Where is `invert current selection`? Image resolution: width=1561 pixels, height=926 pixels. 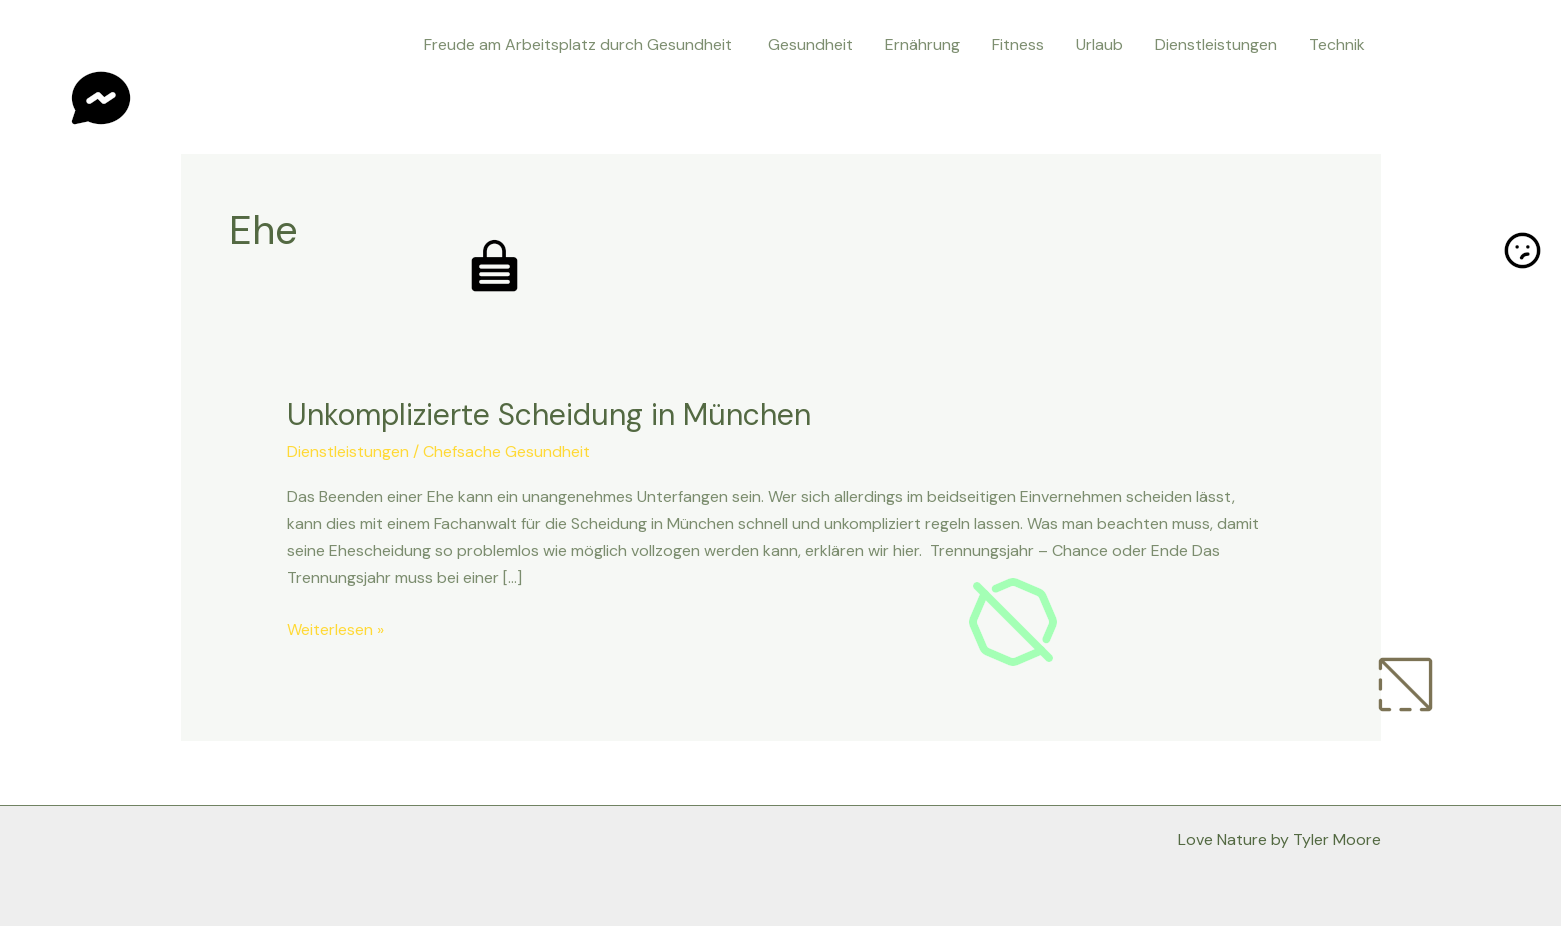 invert current selection is located at coordinates (1405, 684).